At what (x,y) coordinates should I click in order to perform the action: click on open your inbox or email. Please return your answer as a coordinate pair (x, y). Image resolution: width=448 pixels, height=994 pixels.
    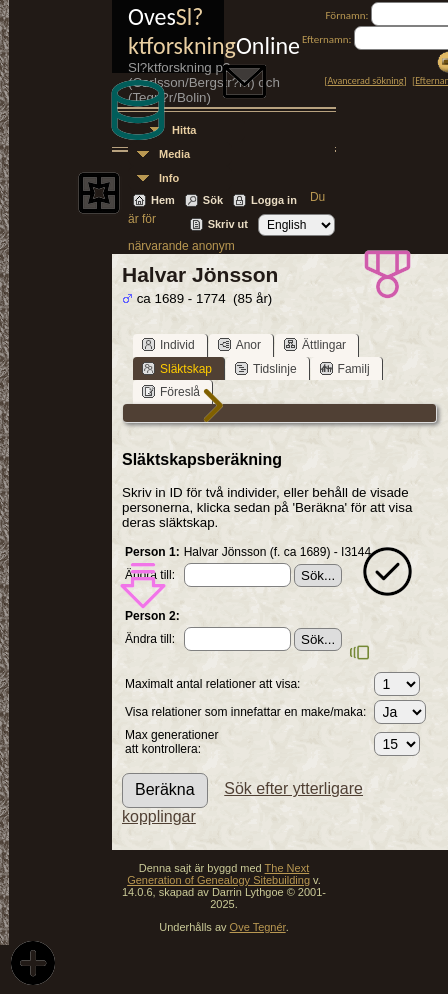
    Looking at the image, I should click on (244, 81).